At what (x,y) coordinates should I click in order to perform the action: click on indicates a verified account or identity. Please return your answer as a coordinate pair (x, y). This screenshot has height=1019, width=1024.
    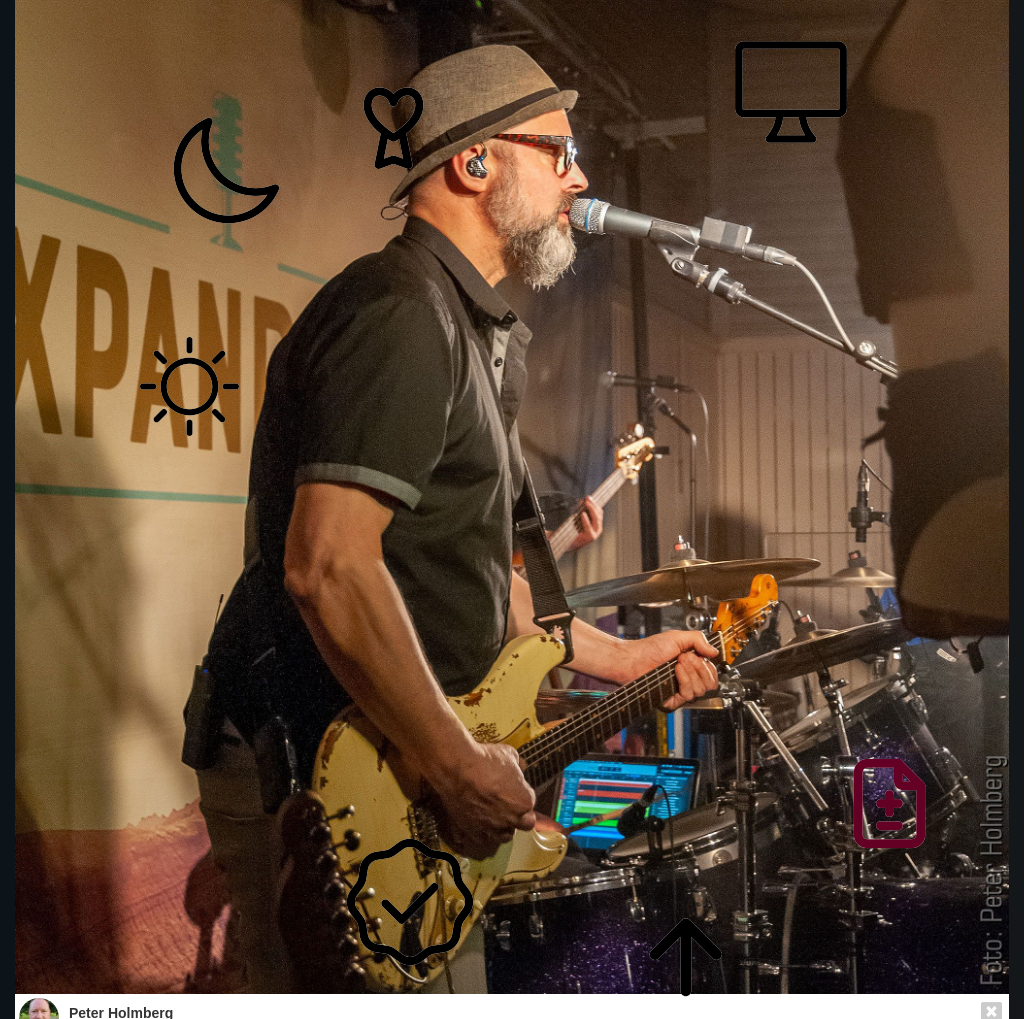
    Looking at the image, I should click on (410, 902).